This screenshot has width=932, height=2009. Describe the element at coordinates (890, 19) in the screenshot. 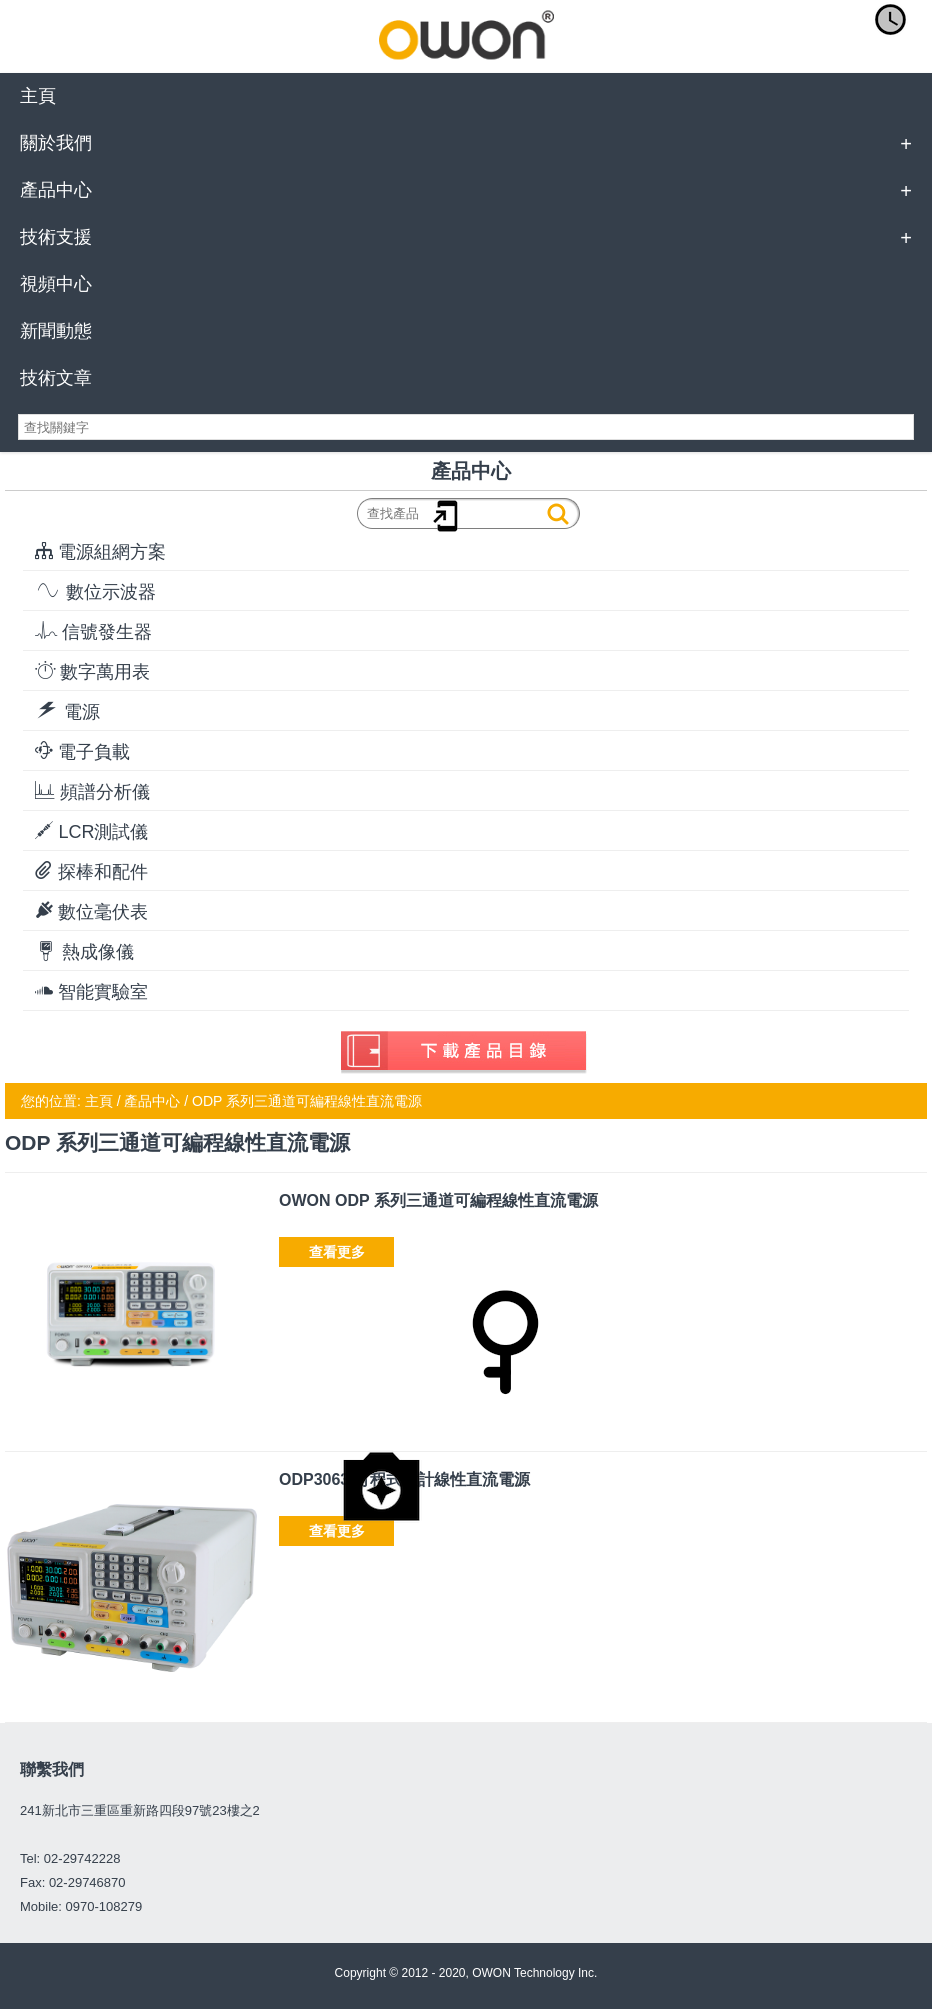

I see `view schedule or upcoming events` at that location.